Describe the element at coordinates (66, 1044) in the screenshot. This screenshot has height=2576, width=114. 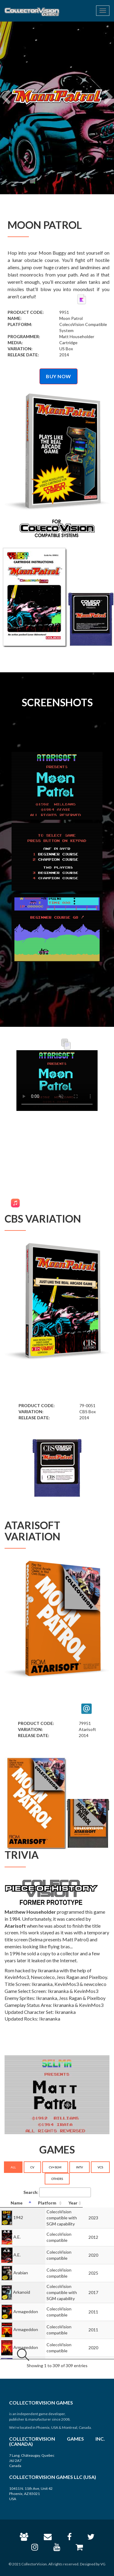
I see `copy selected content to clipboard` at that location.